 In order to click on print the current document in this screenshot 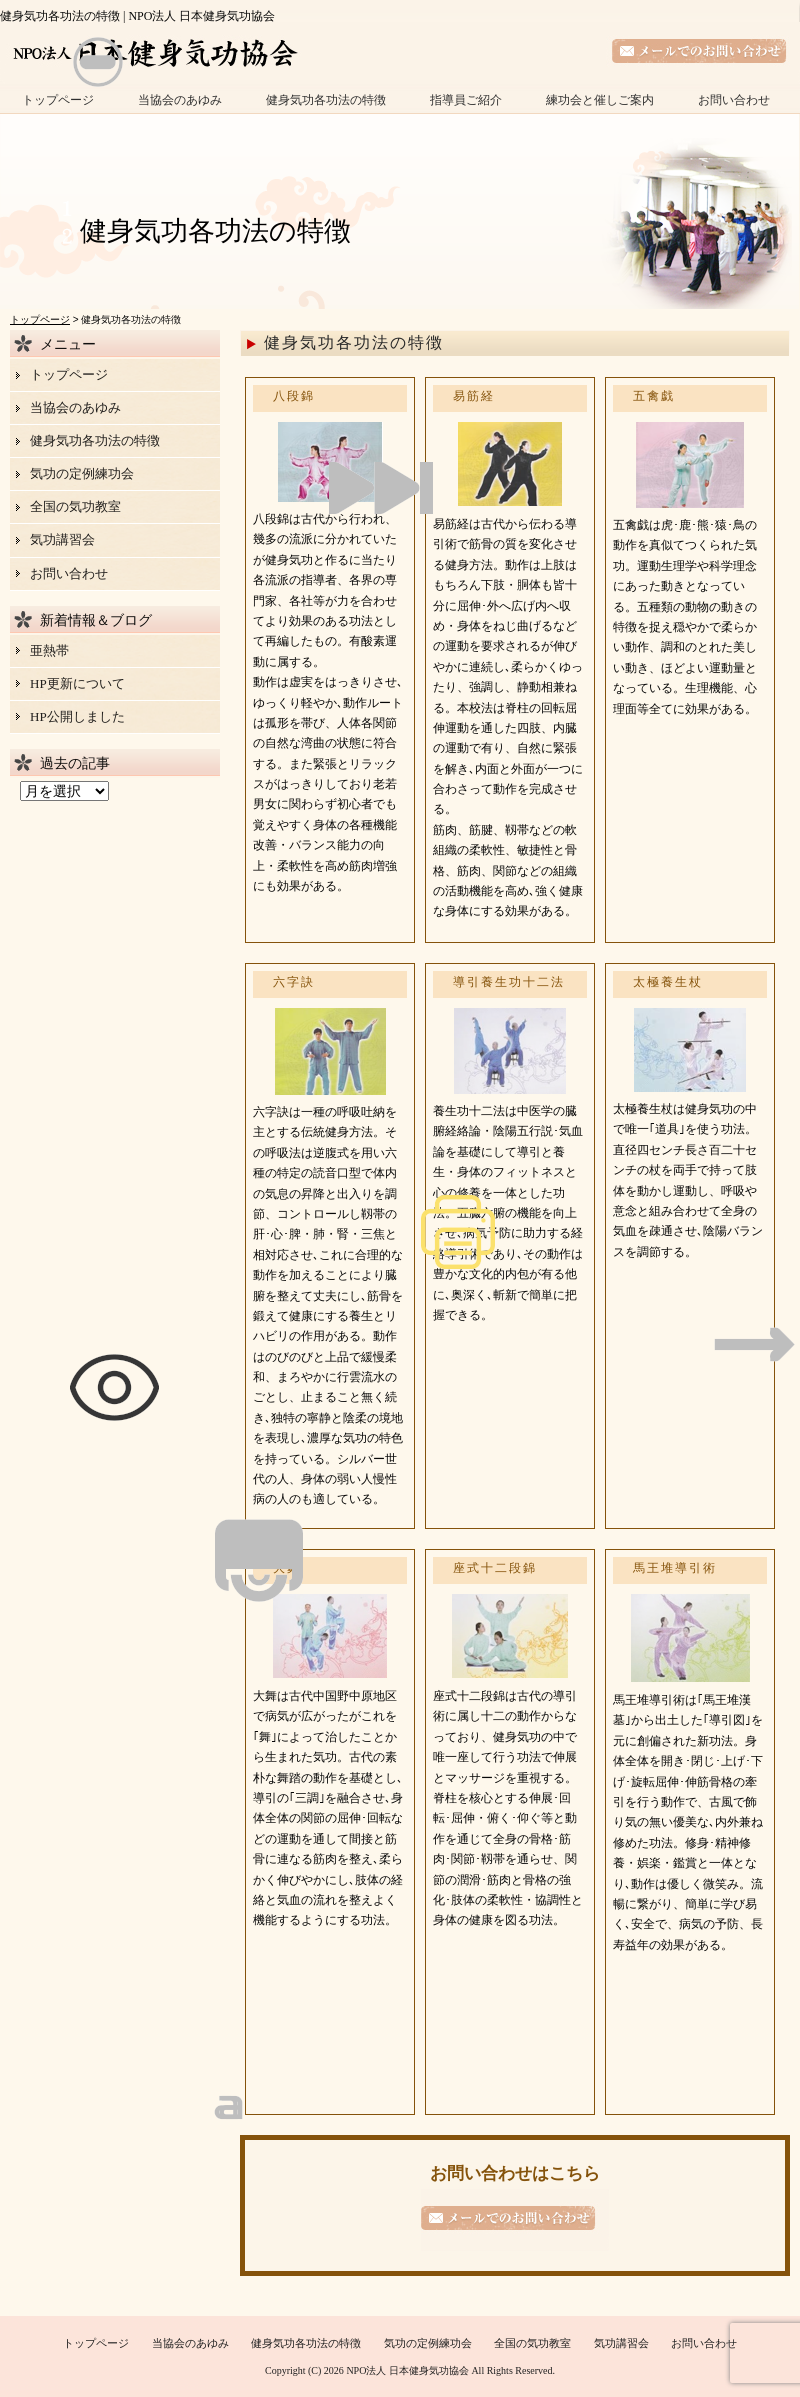, I will do `click(458, 1232)`.